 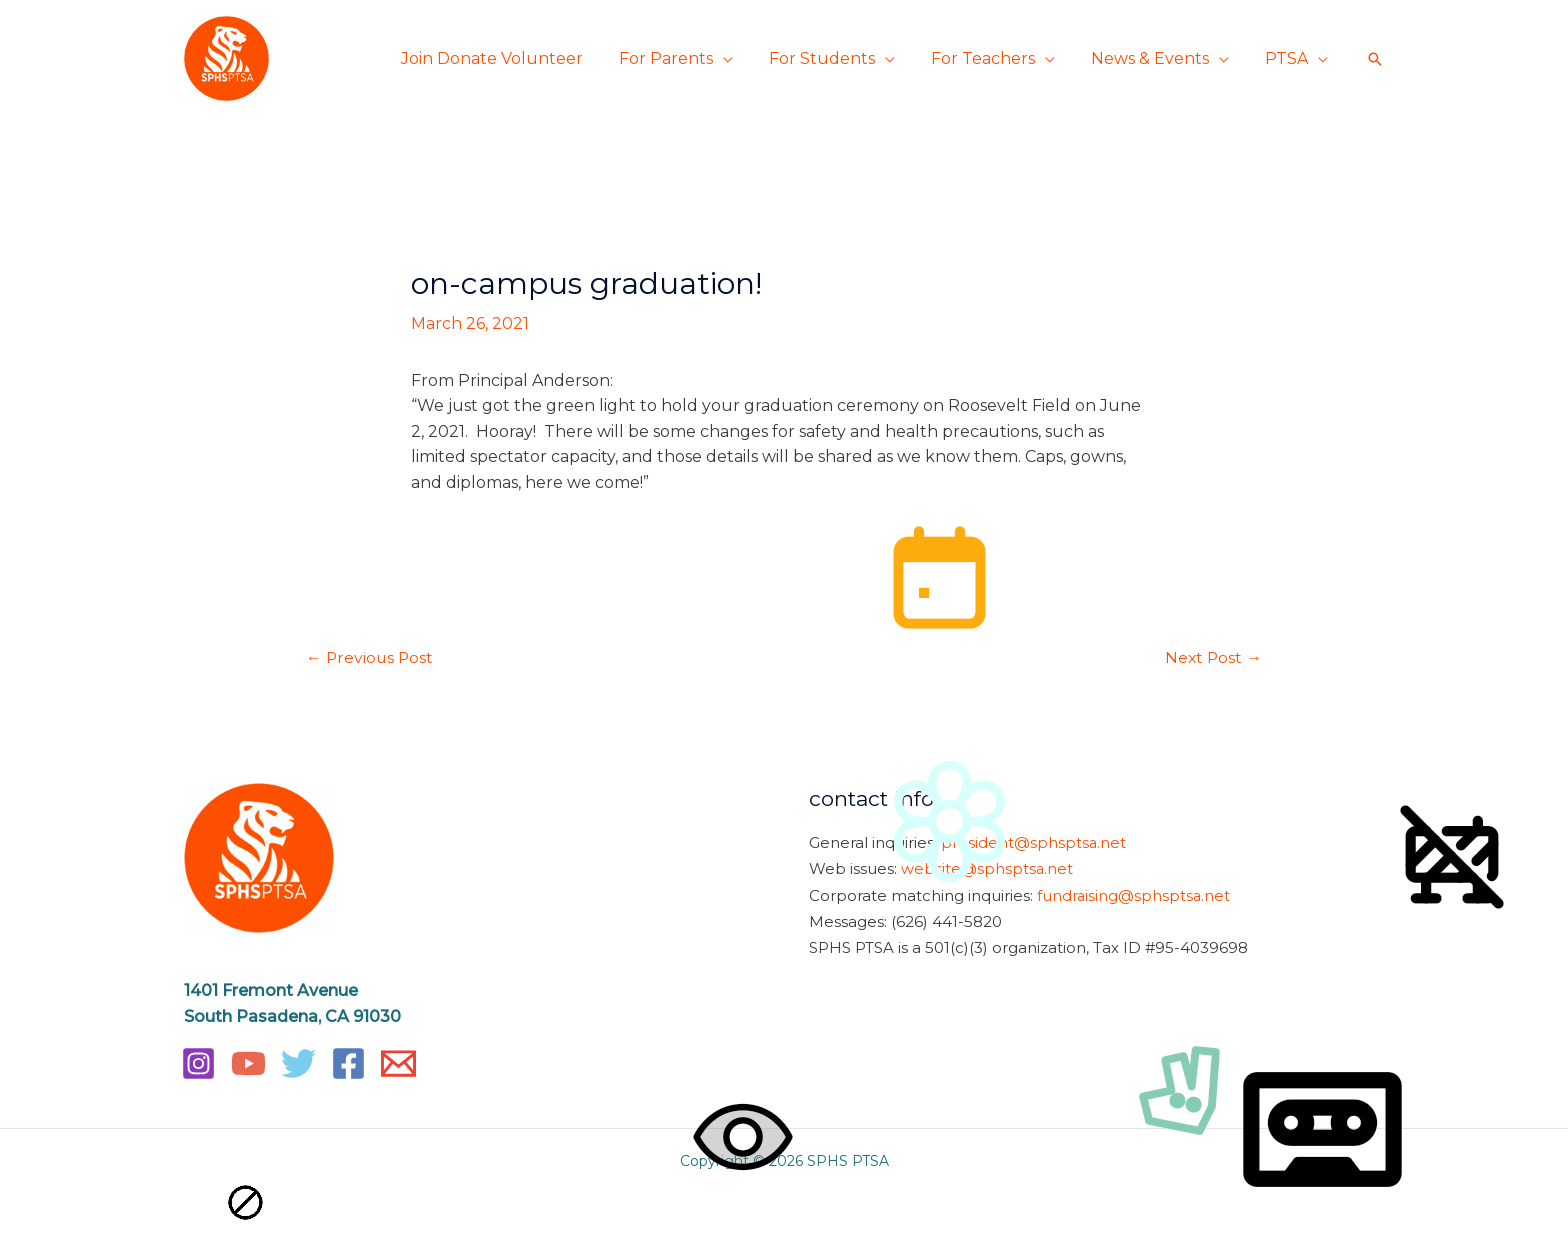 I want to click on block or ban a user, so click(x=245, y=1202).